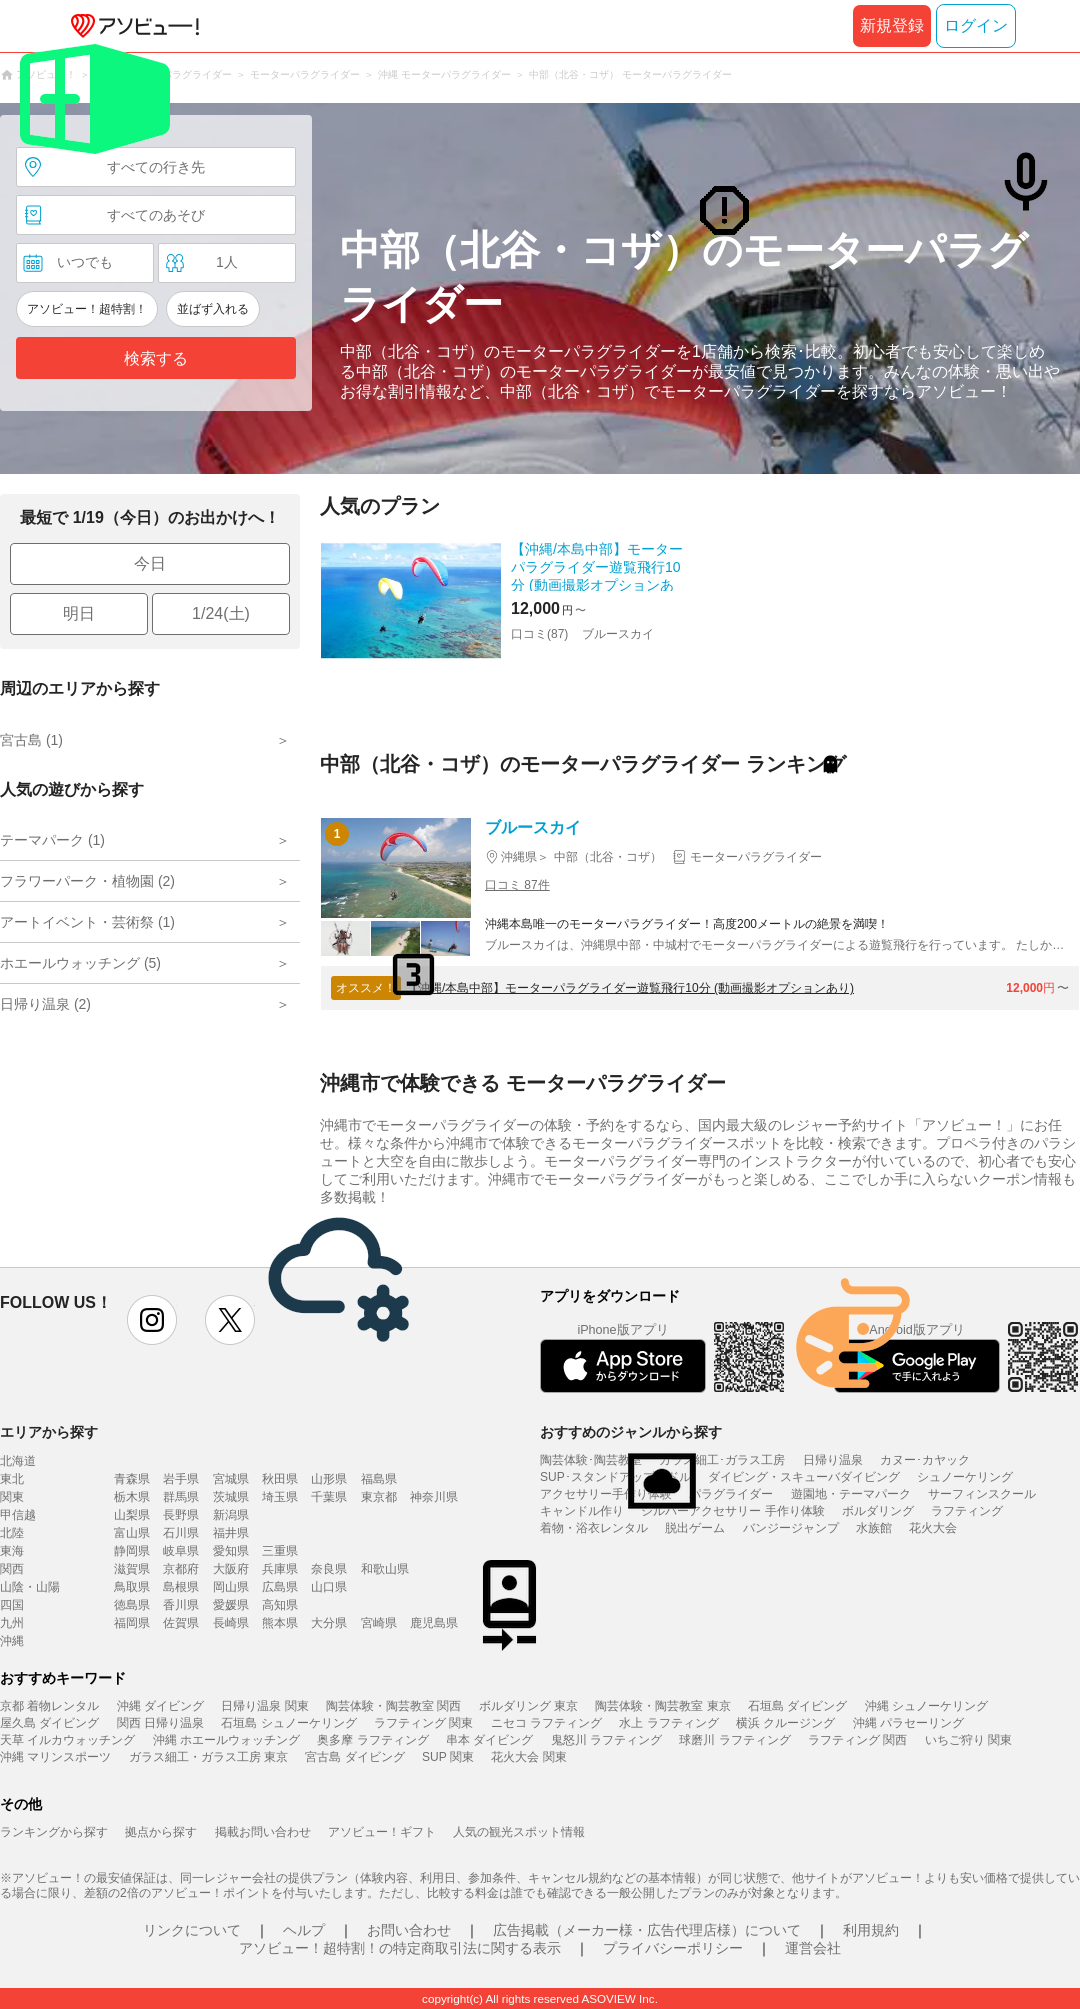  What do you see at coordinates (1026, 183) in the screenshot?
I see `tap to start voice input` at bounding box center [1026, 183].